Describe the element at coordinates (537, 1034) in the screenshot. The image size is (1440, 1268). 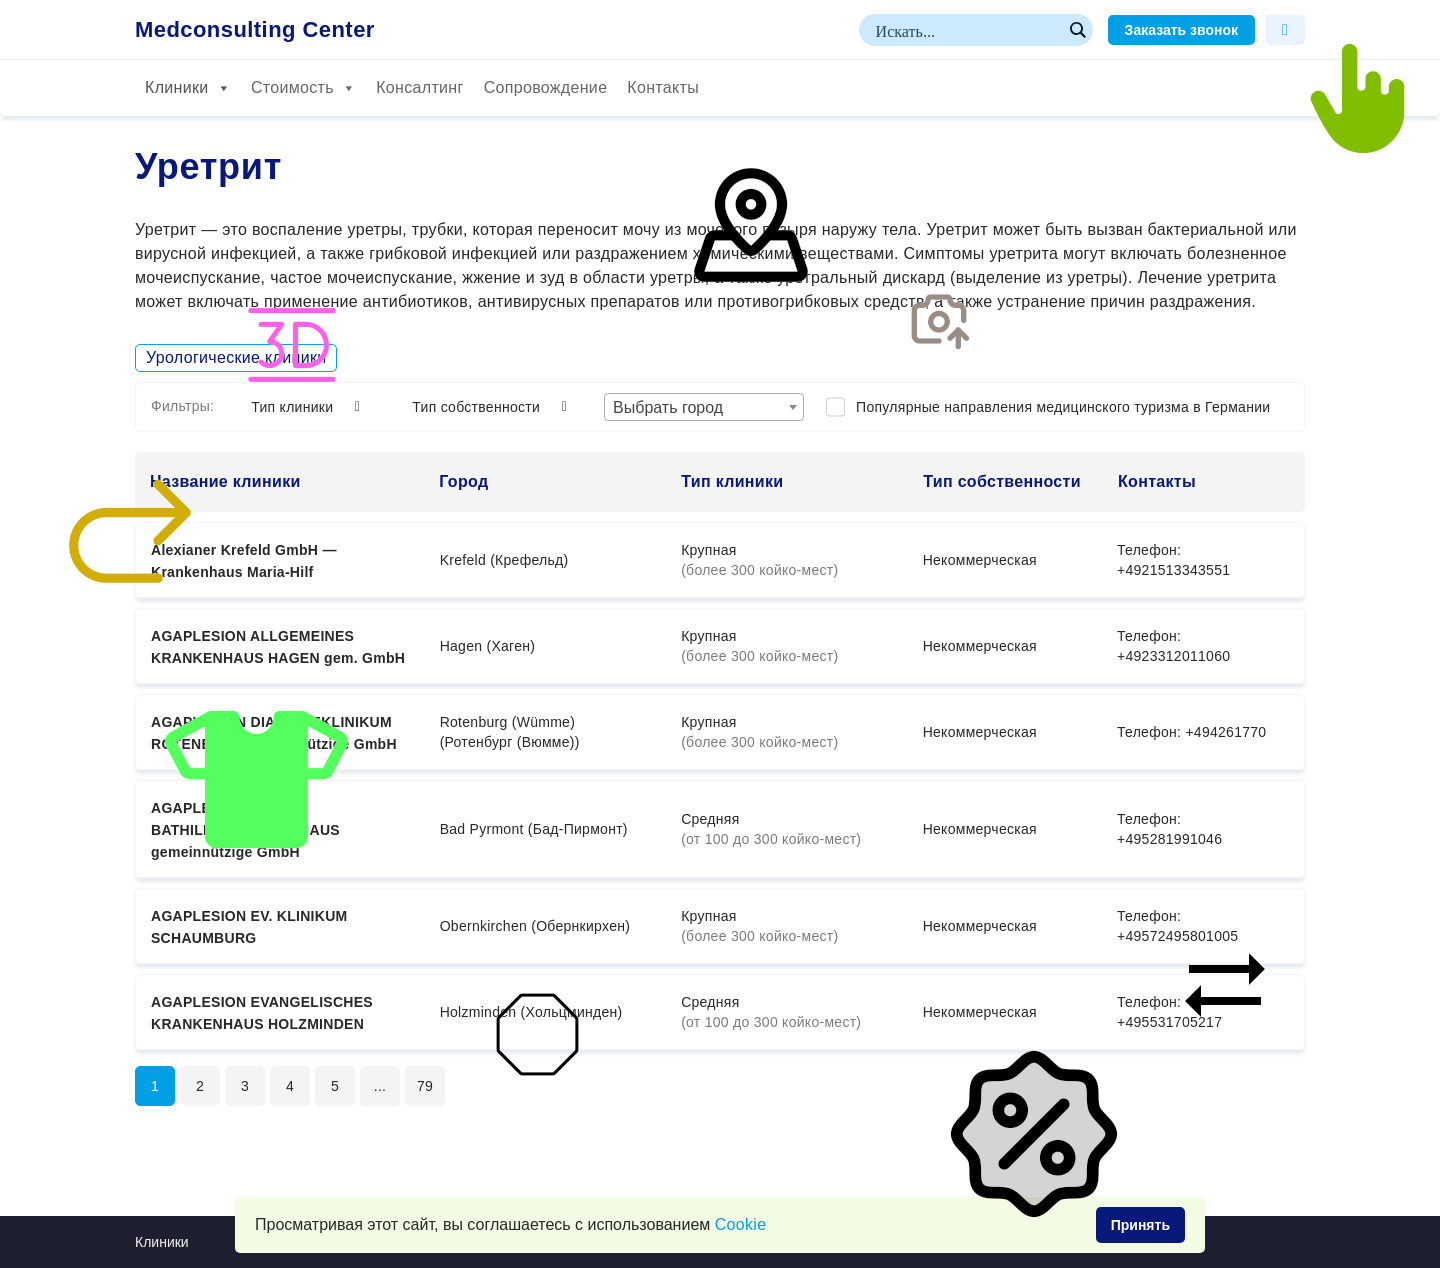
I see `stop or warning indicator` at that location.